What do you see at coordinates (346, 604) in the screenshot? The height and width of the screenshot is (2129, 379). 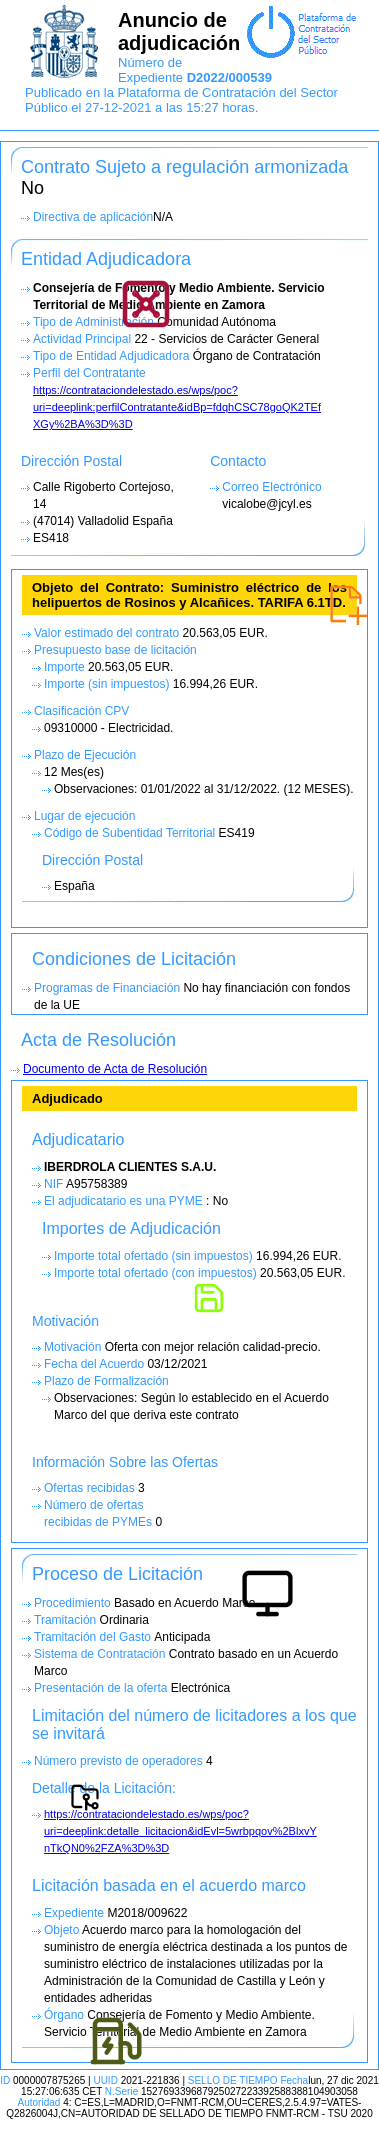 I see `create a new file` at bounding box center [346, 604].